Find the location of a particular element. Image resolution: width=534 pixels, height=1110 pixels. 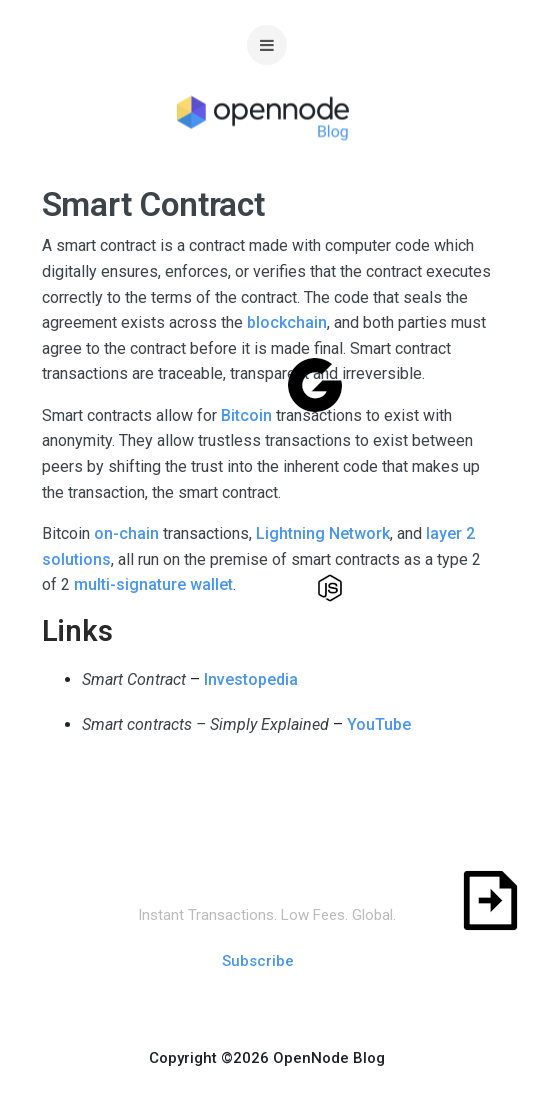

transfer or export a file is located at coordinates (490, 900).